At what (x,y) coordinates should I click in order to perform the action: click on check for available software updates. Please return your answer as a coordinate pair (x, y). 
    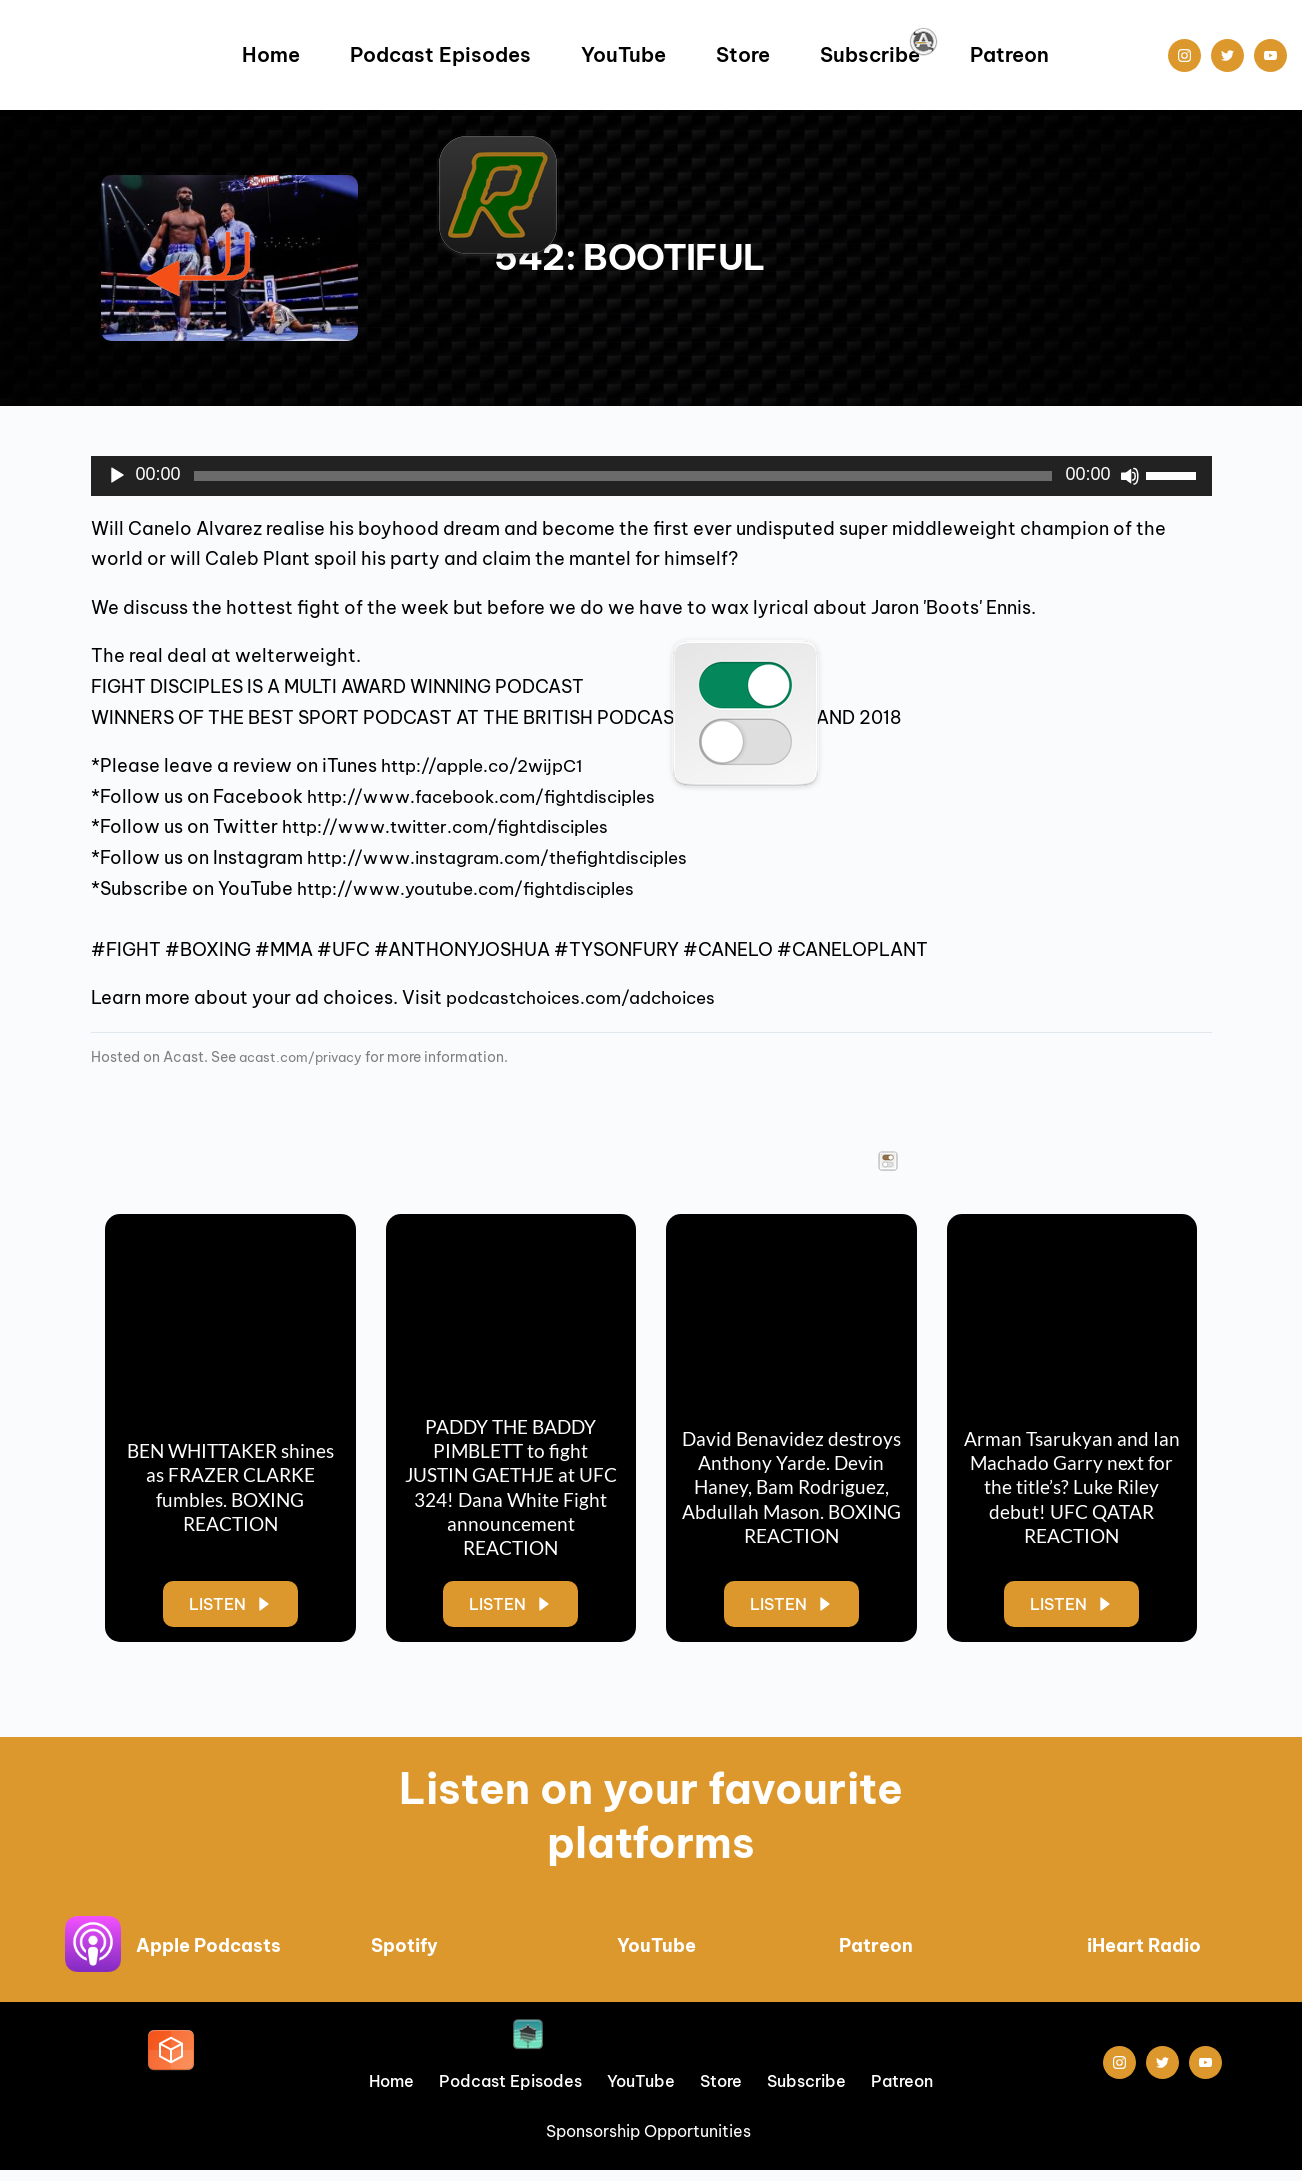
    Looking at the image, I should click on (923, 41).